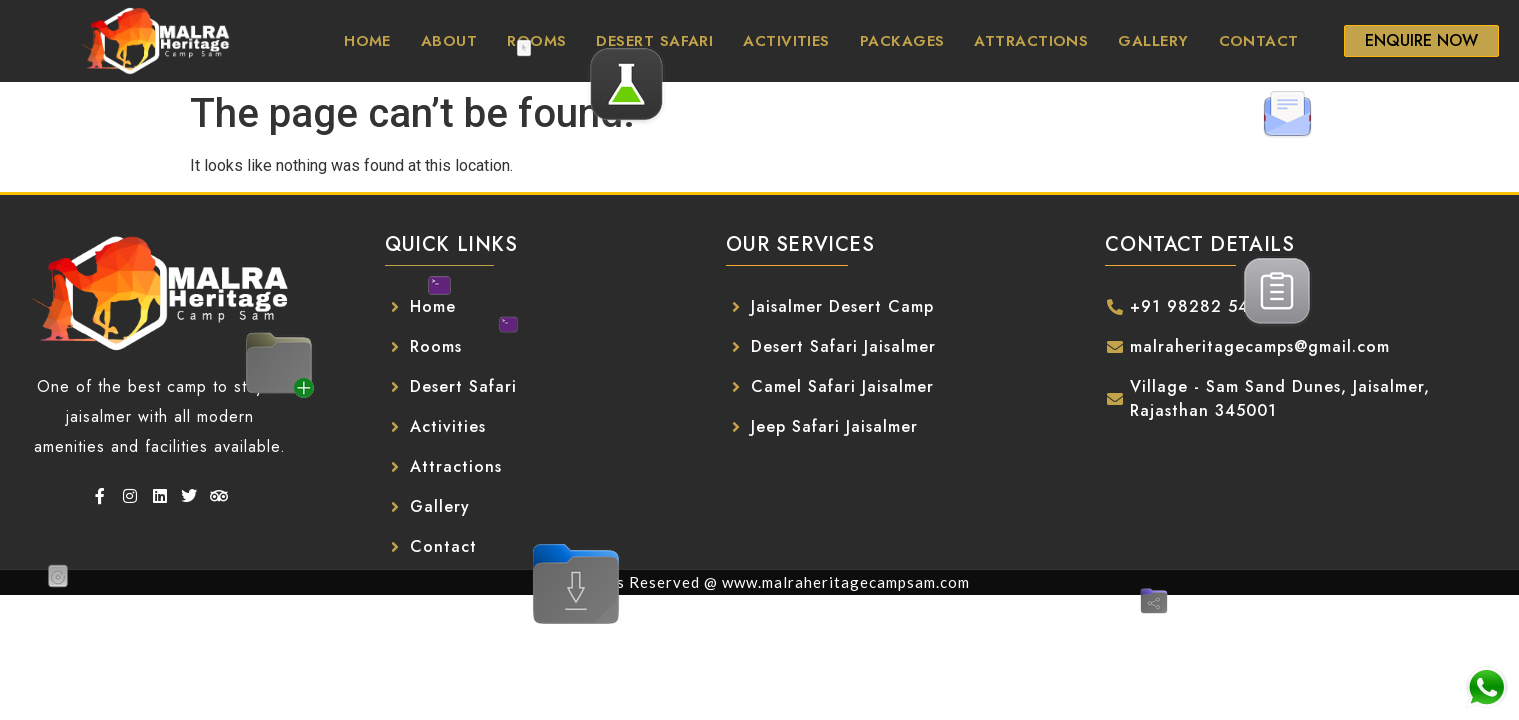  What do you see at coordinates (524, 48) in the screenshot?
I see `cursor image file type` at bounding box center [524, 48].